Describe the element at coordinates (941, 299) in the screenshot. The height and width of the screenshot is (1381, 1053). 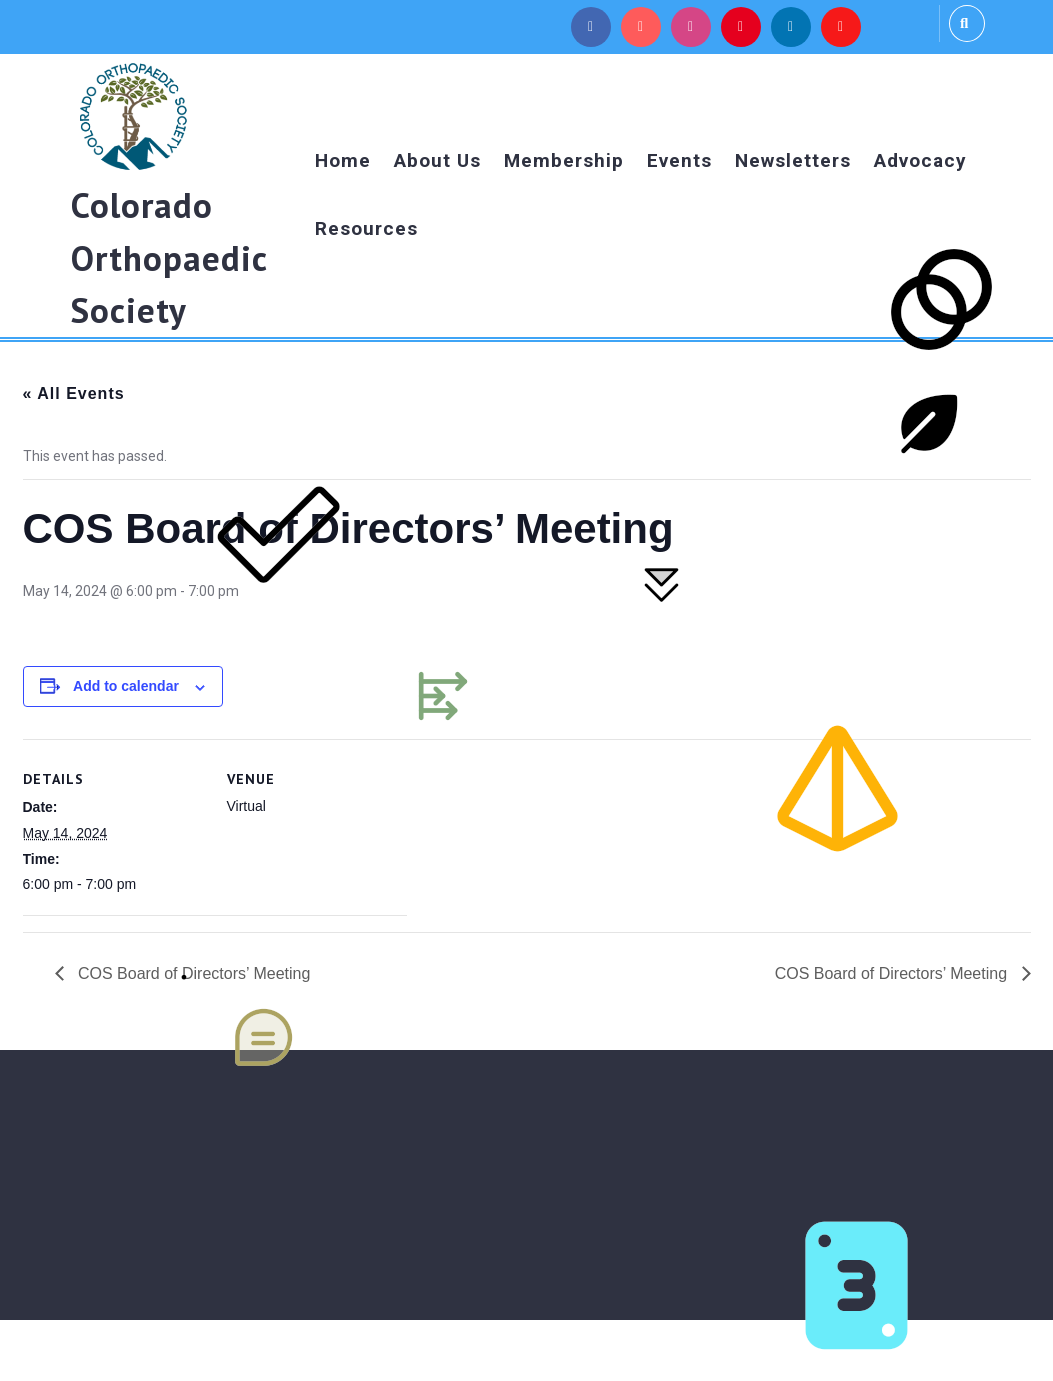
I see `toggle blend mode settings` at that location.